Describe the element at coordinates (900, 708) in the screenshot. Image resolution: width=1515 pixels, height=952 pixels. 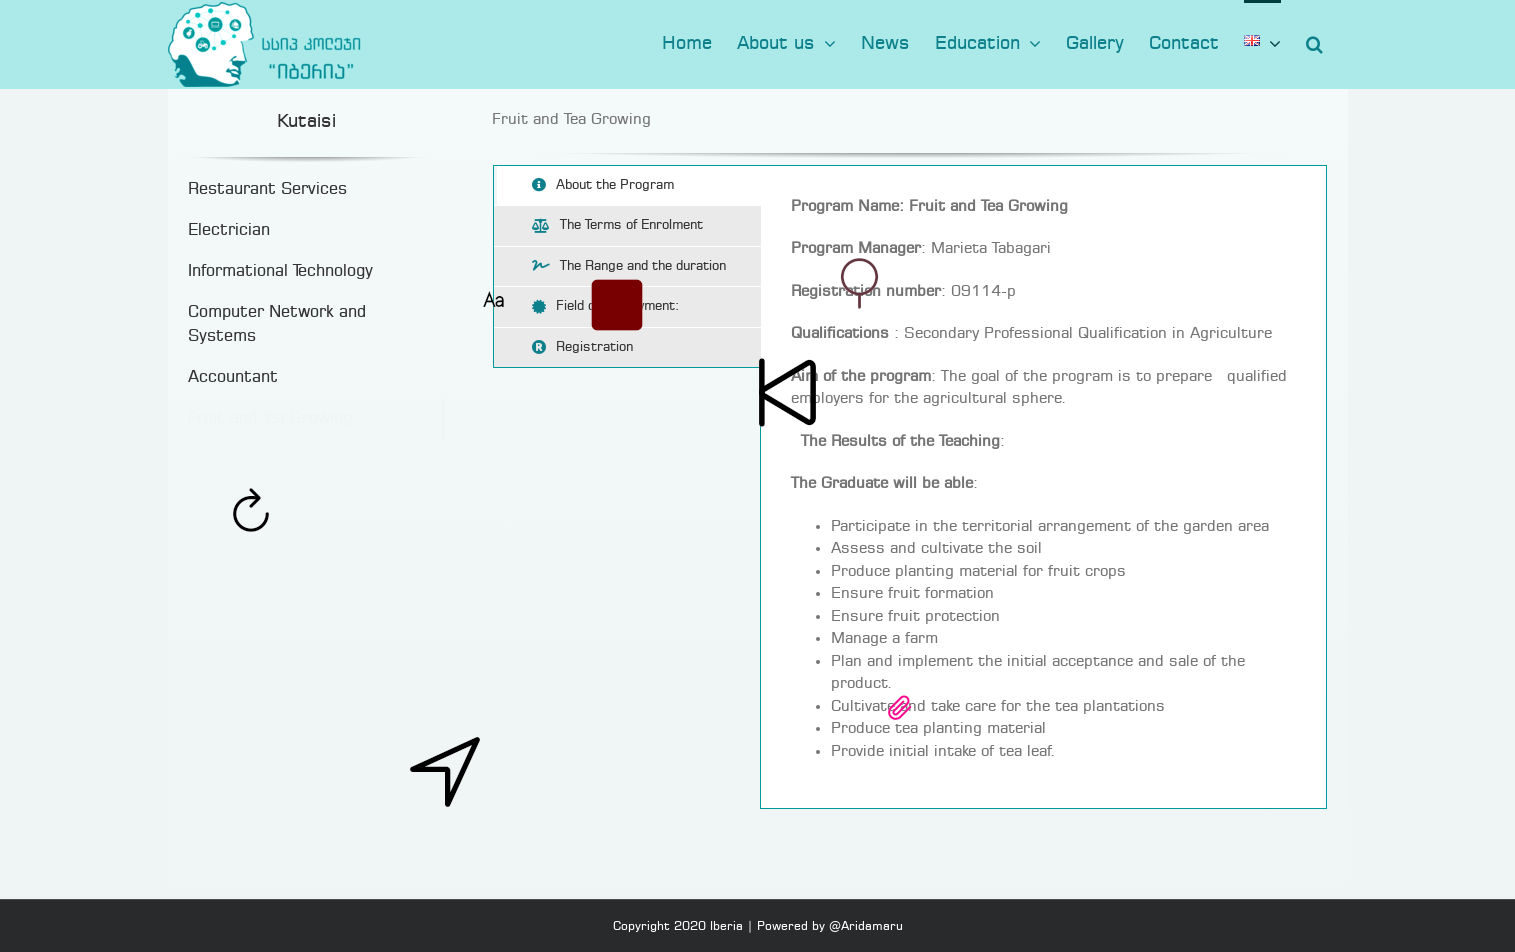
I see `attach a file to your message` at that location.